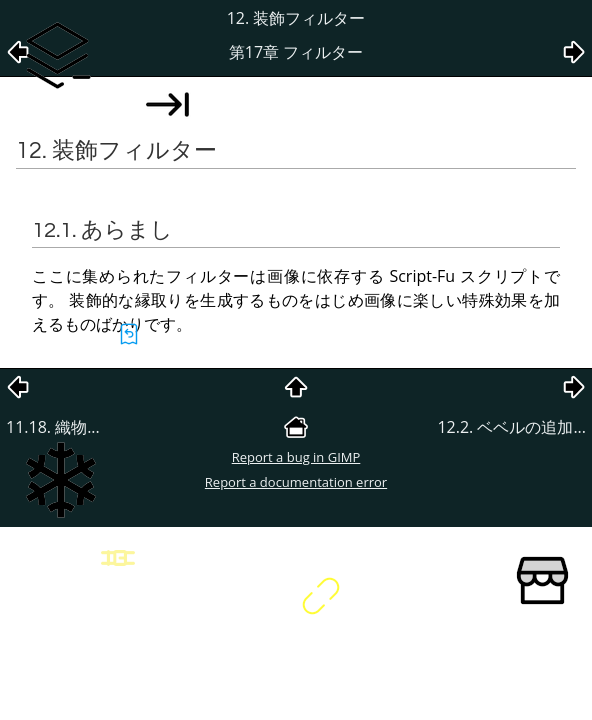 Image resolution: width=592 pixels, height=720 pixels. What do you see at coordinates (129, 334) in the screenshot?
I see `request a refund for a purchase` at bounding box center [129, 334].